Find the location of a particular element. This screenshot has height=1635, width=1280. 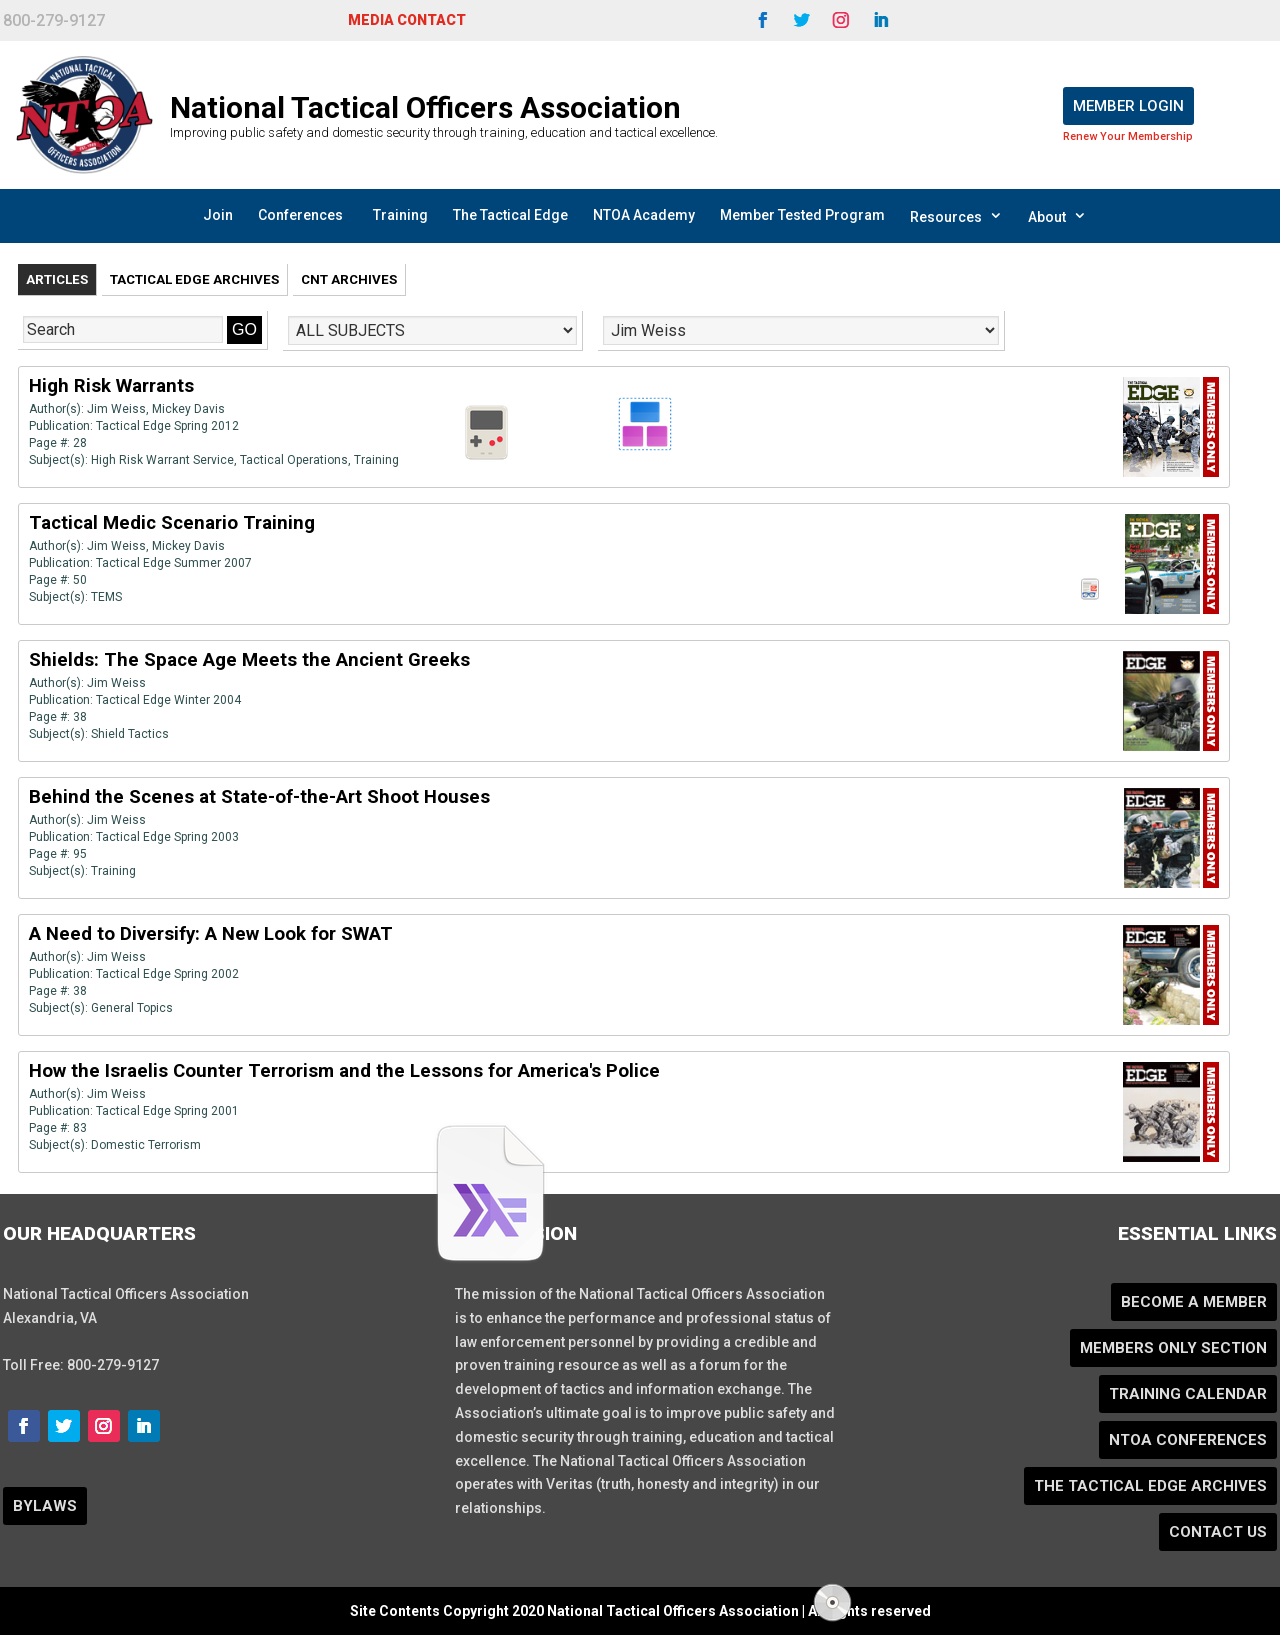

a haskell source code file is located at coordinates (490, 1193).